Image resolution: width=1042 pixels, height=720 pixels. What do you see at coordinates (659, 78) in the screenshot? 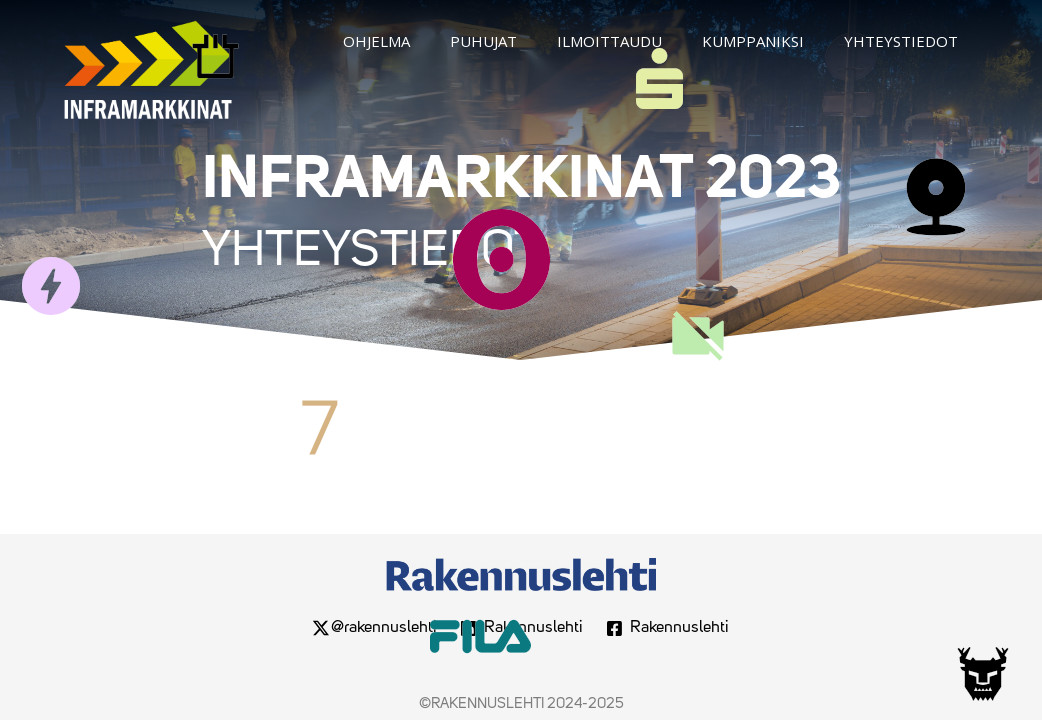
I see `open the Sparkasse banking app` at bounding box center [659, 78].